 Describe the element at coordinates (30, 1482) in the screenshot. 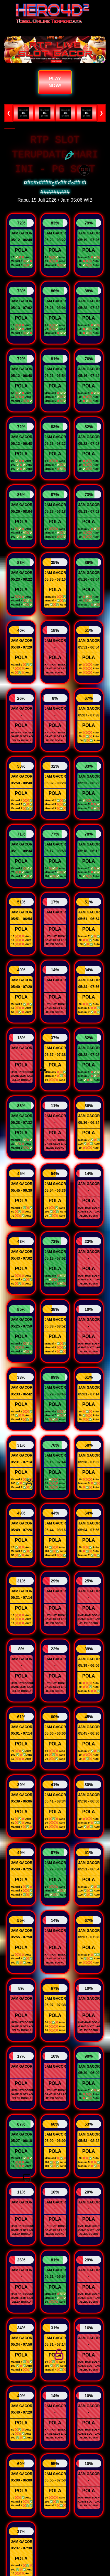

I see `remove a user or contact` at that location.